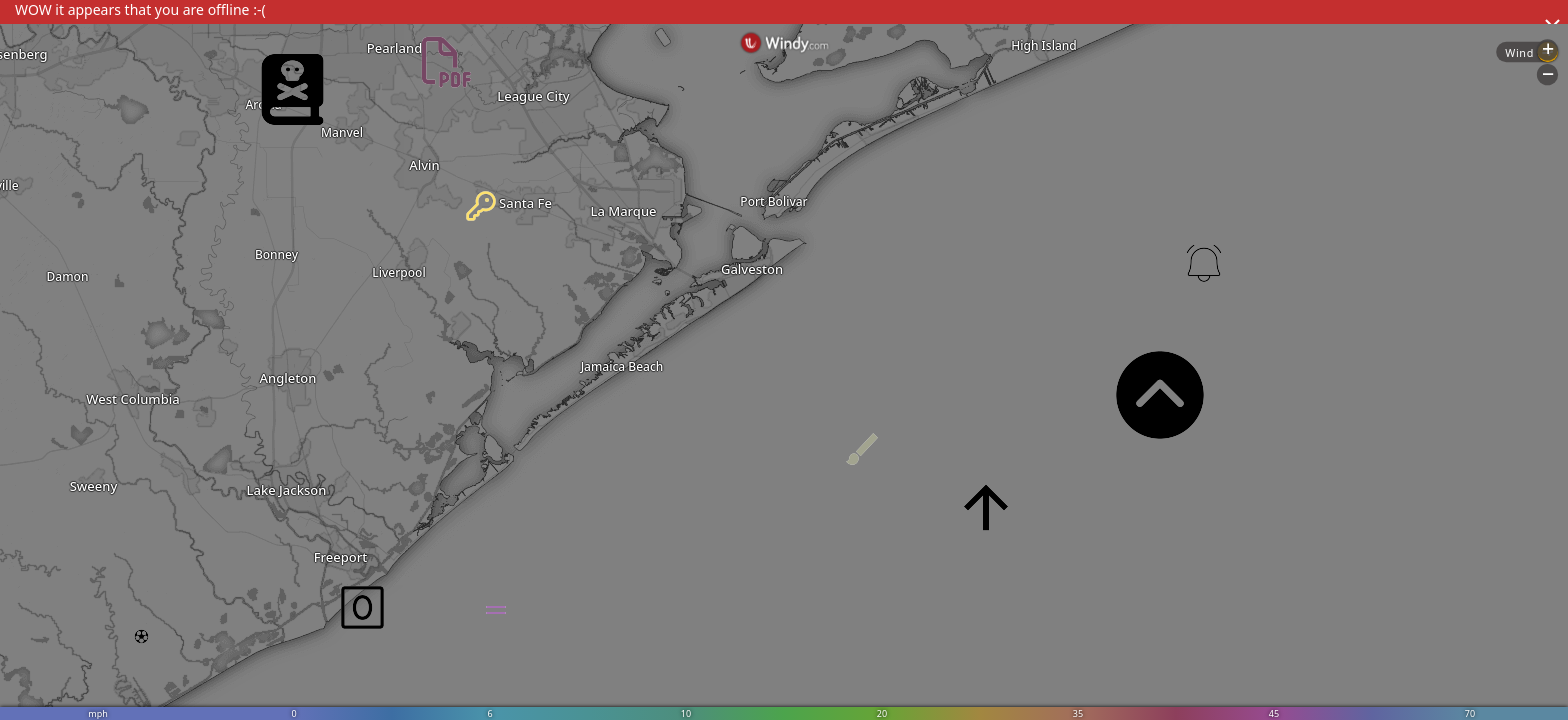  What do you see at coordinates (481, 206) in the screenshot?
I see `access account security settings` at bounding box center [481, 206].